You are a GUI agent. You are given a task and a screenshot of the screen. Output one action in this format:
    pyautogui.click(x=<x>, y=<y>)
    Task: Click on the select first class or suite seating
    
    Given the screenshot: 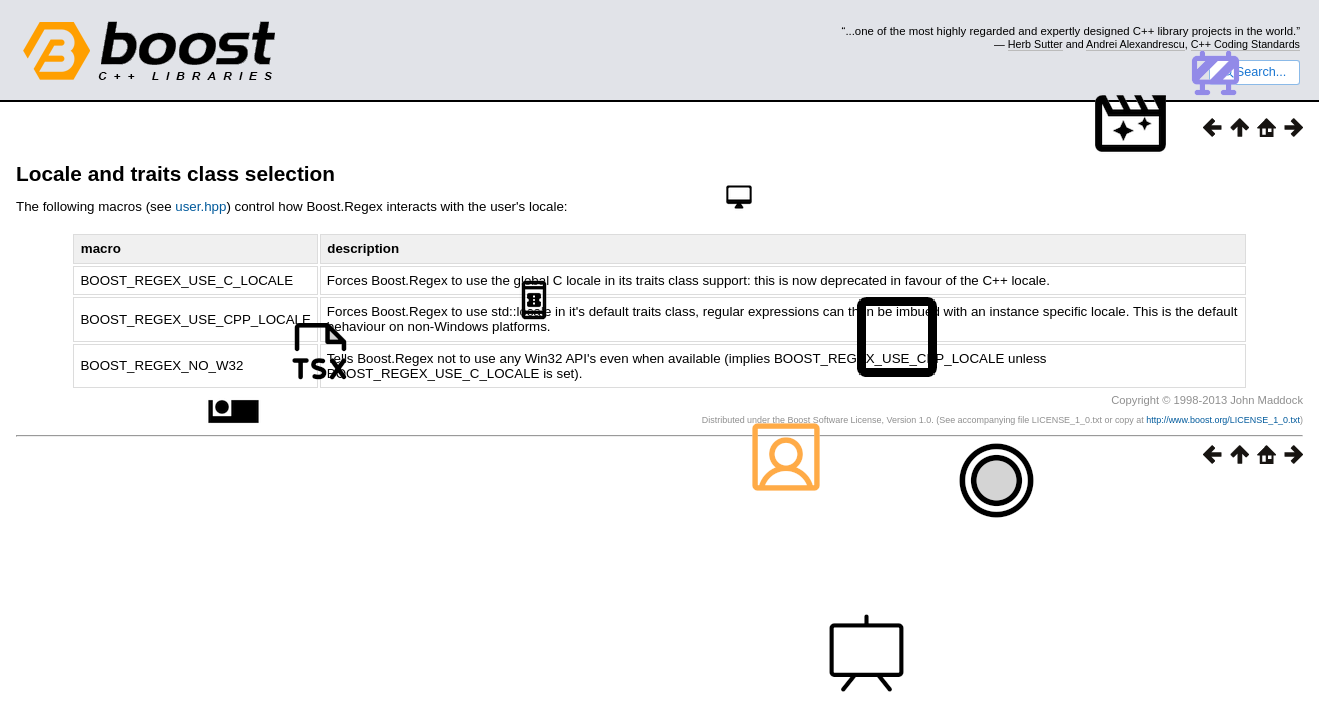 What is the action you would take?
    pyautogui.click(x=233, y=411)
    